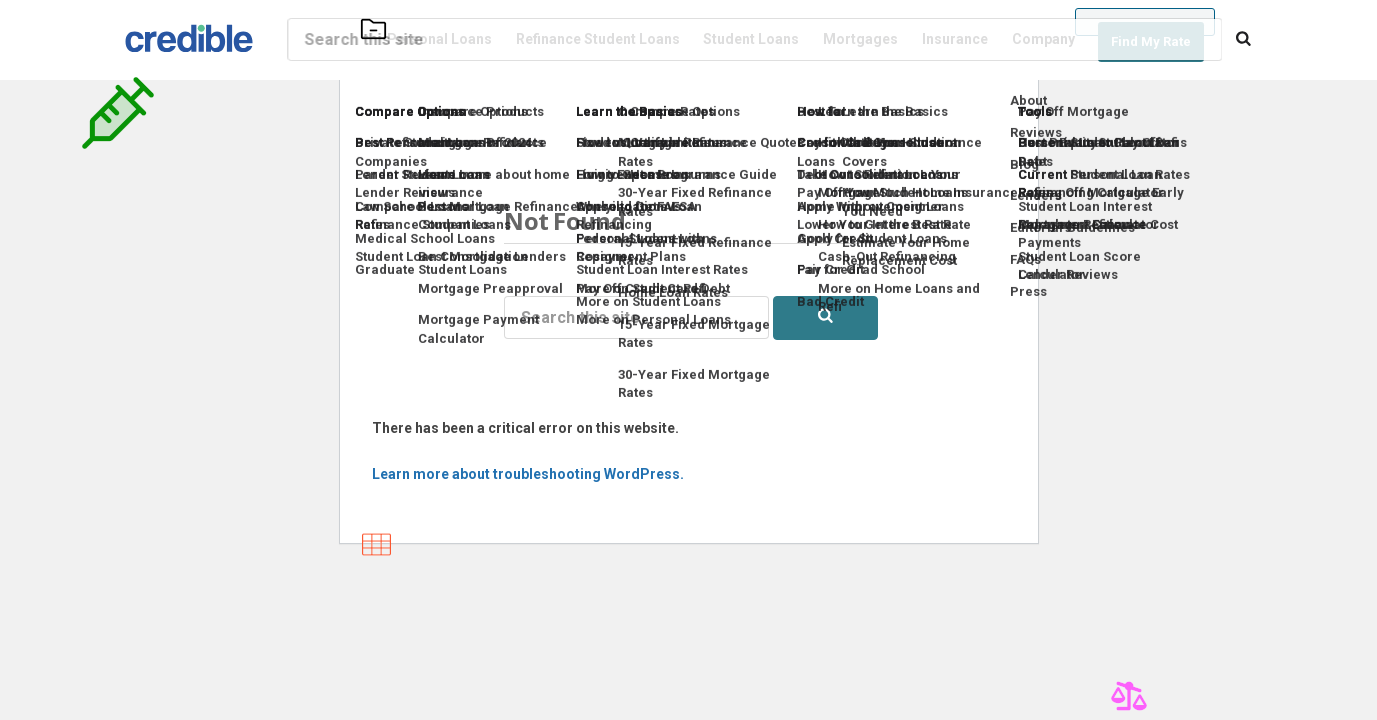  What do you see at coordinates (1129, 696) in the screenshot?
I see `indicates an imbalanced comparison or unequal weight` at bounding box center [1129, 696].